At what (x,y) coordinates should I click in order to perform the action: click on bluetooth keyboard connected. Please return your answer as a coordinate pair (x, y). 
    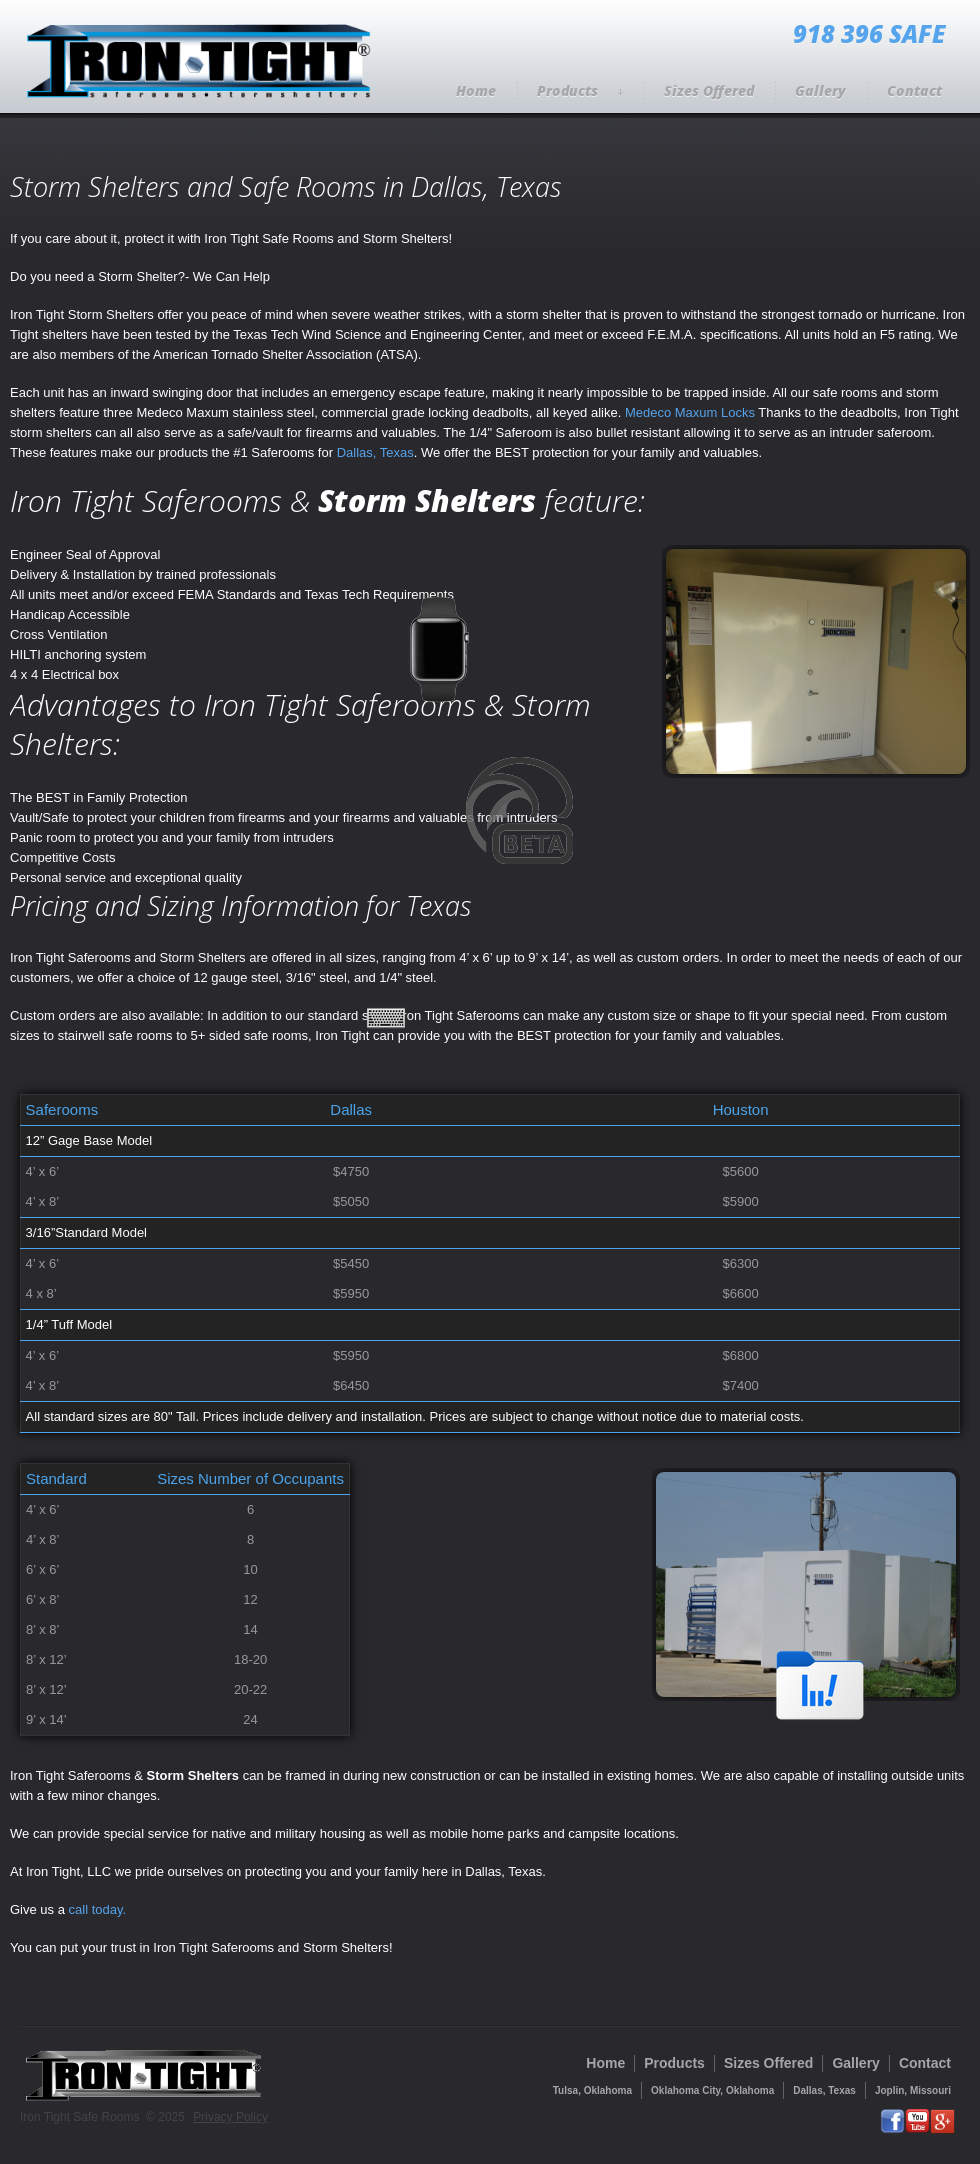
    Looking at the image, I should click on (386, 1018).